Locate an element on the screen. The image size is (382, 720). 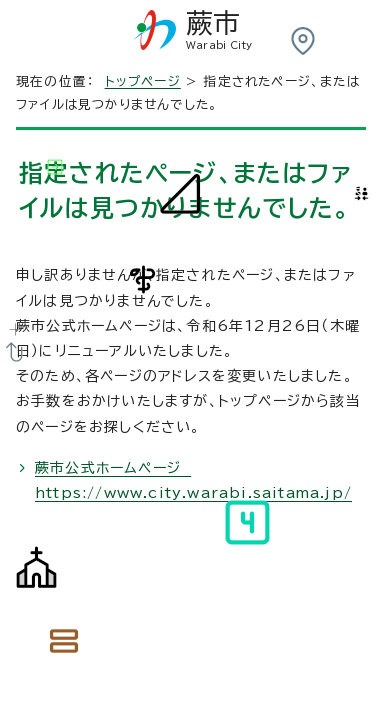
select option 4 from a numbered list is located at coordinates (247, 522).